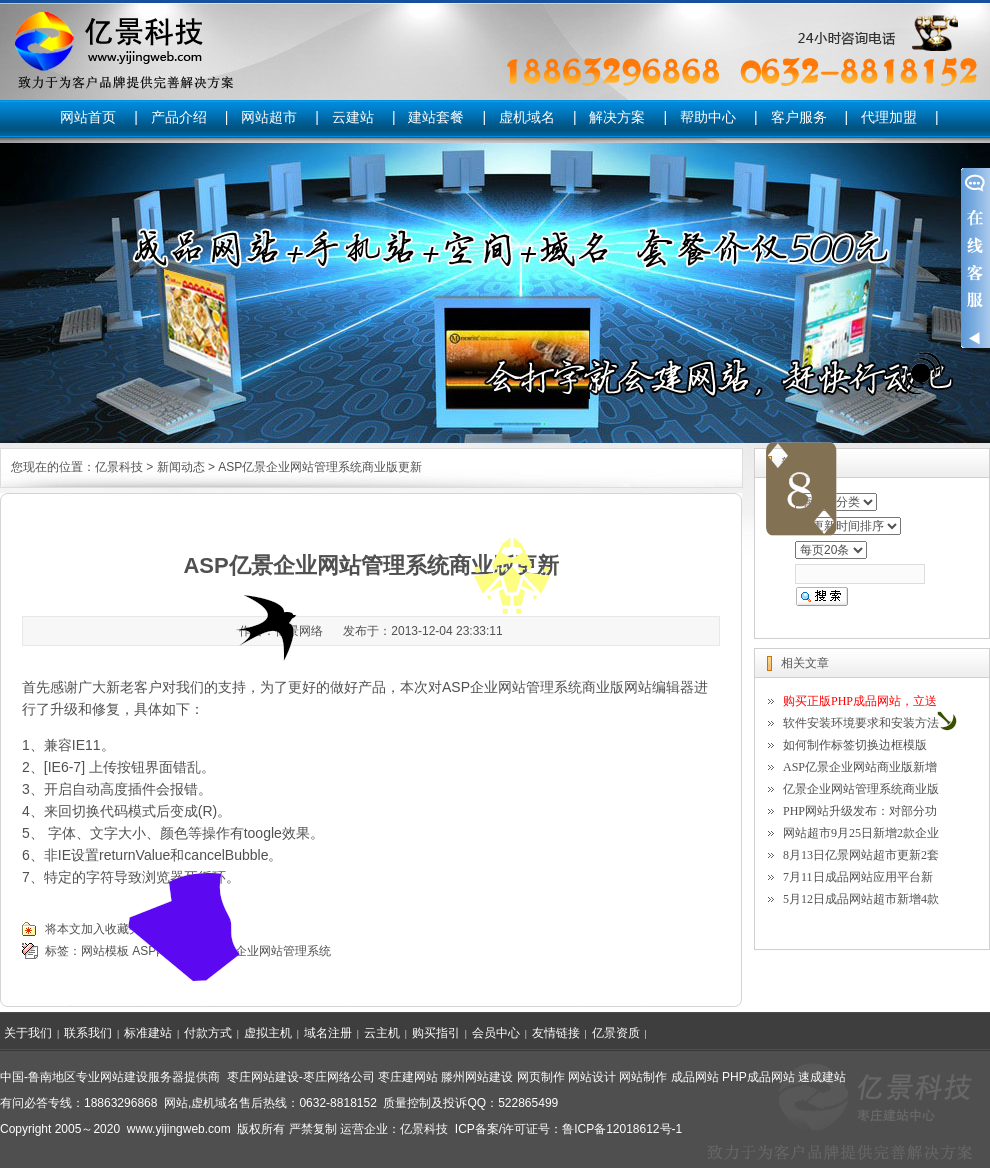 This screenshot has width=990, height=1168. What do you see at coordinates (947, 721) in the screenshot?
I see `select crescent blade weapon in game inventory` at bounding box center [947, 721].